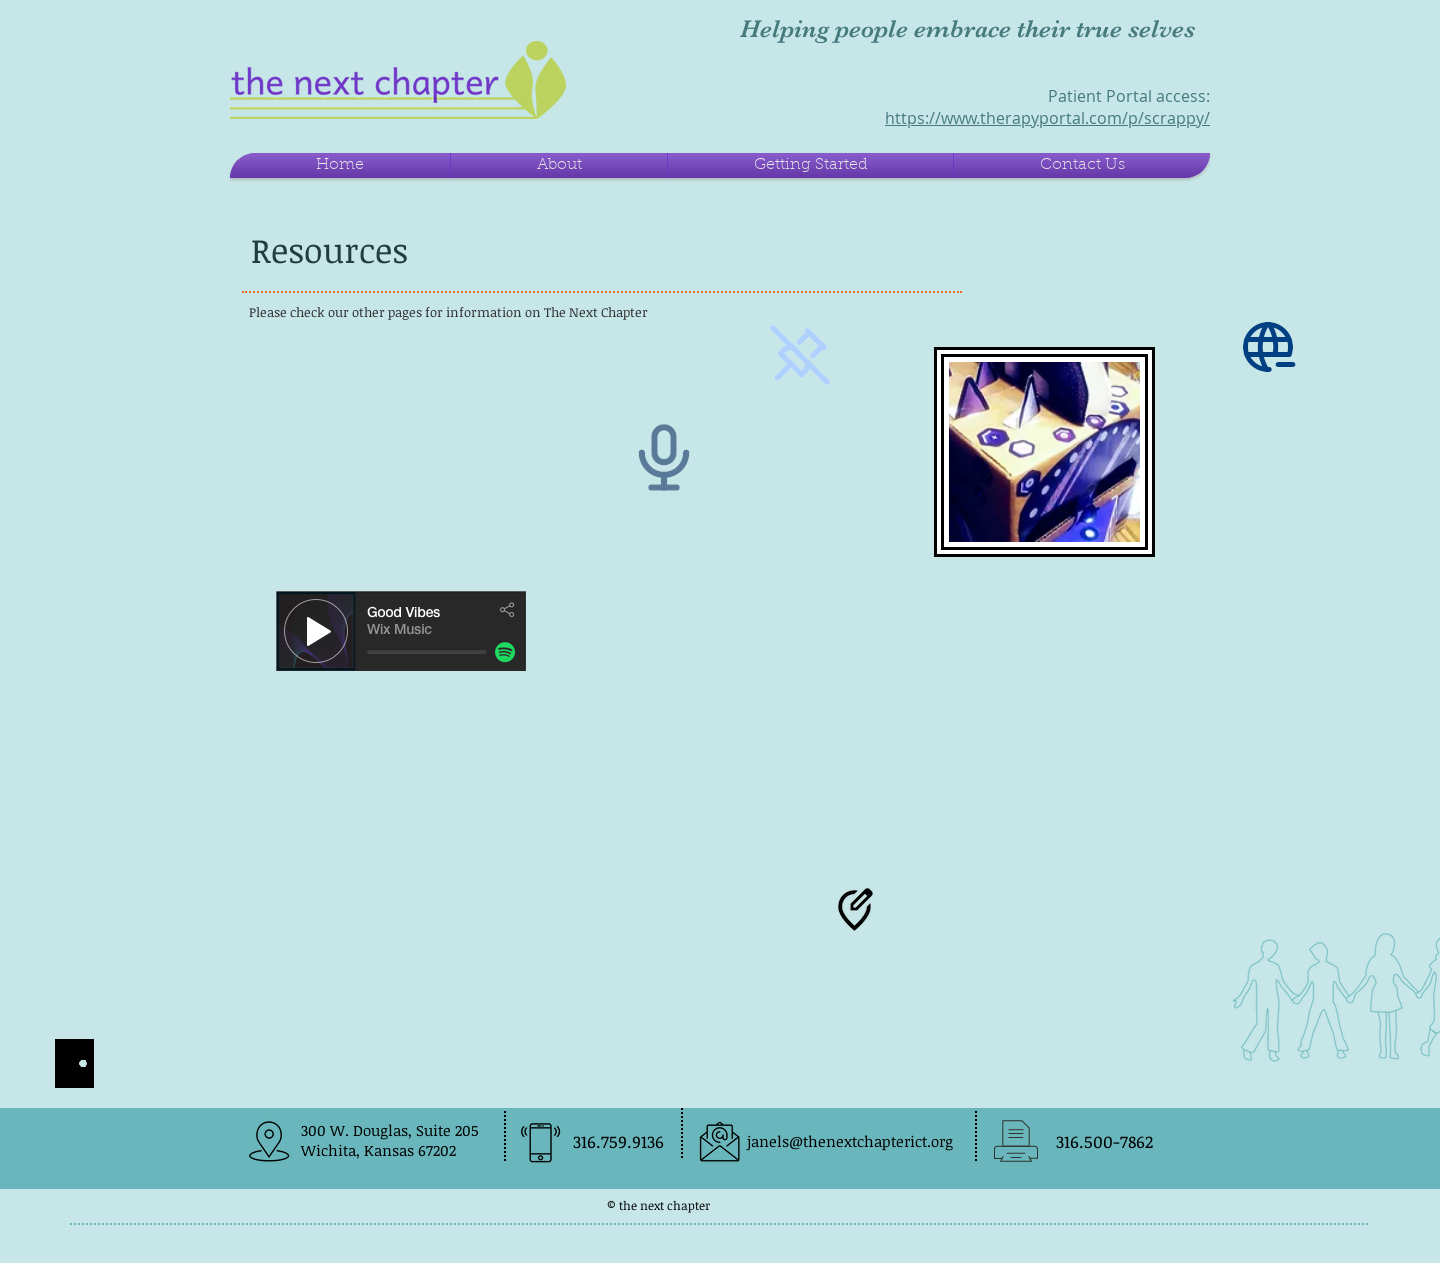 The image size is (1440, 1263). Describe the element at coordinates (800, 355) in the screenshot. I see `unpin this item` at that location.